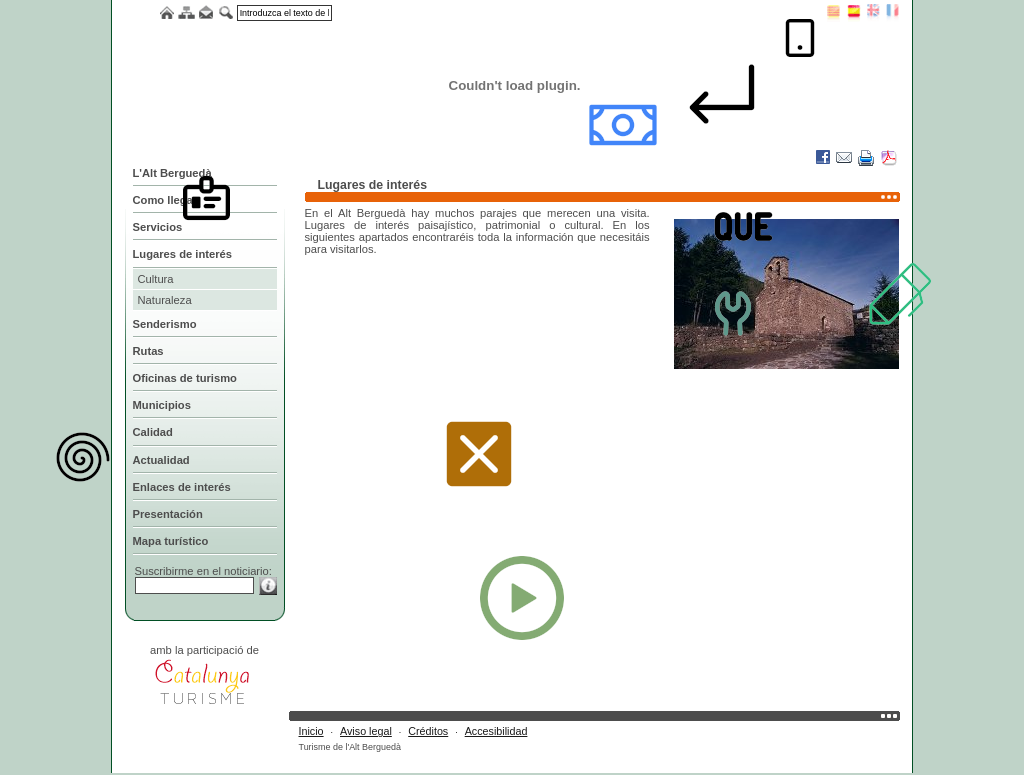 This screenshot has width=1024, height=775. I want to click on view account balance or funds, so click(623, 125).